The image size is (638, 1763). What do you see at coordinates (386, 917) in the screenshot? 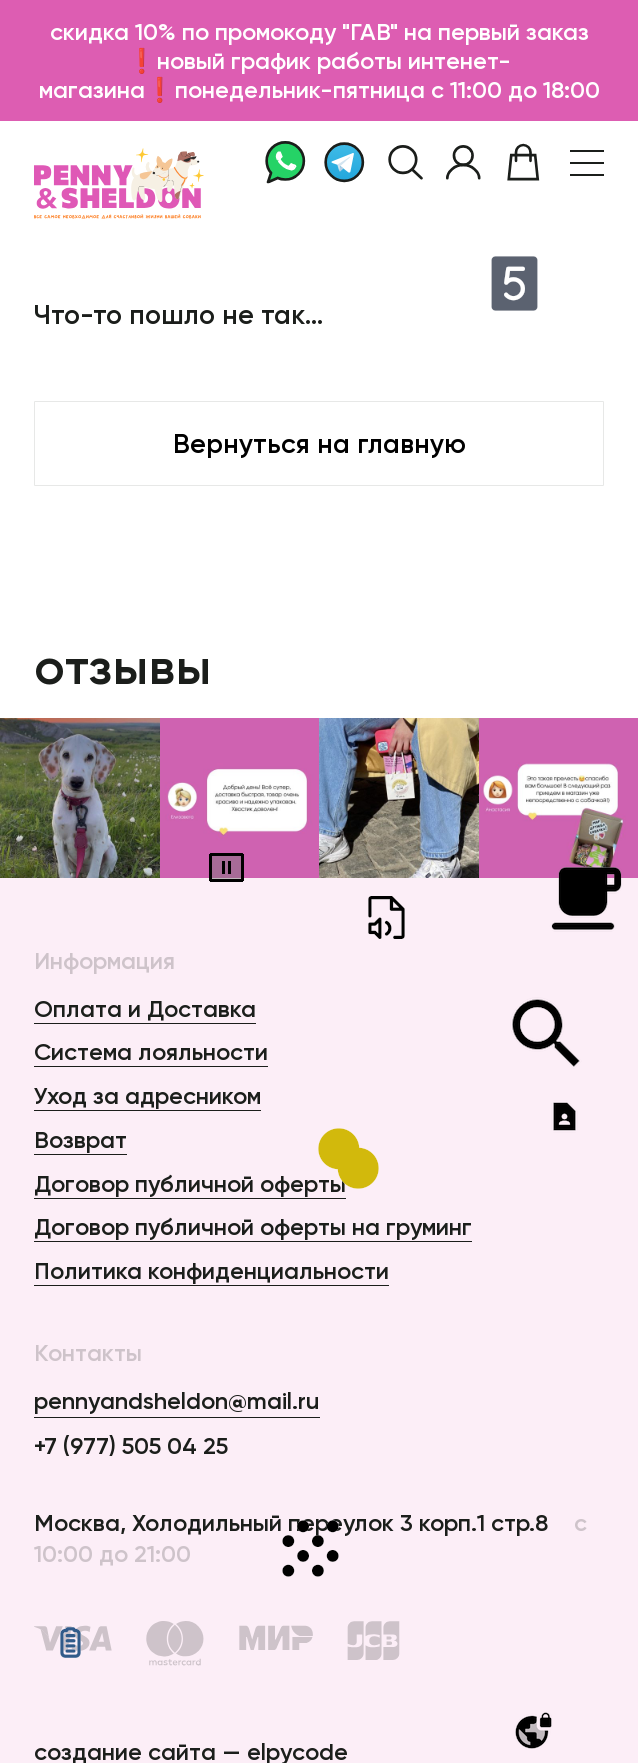
I see `open an audio file` at bounding box center [386, 917].